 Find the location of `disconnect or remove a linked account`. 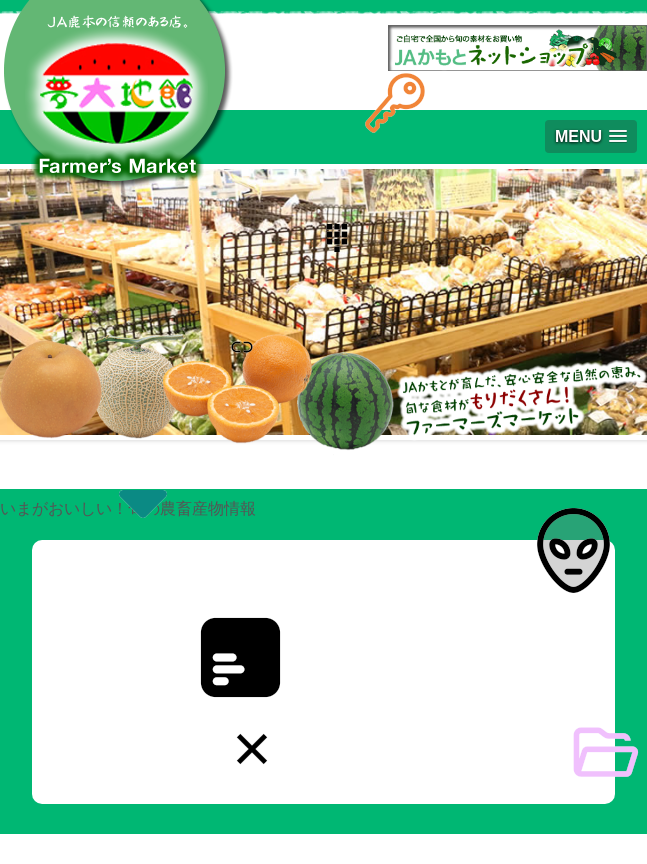

disconnect or remove a linked account is located at coordinates (242, 347).